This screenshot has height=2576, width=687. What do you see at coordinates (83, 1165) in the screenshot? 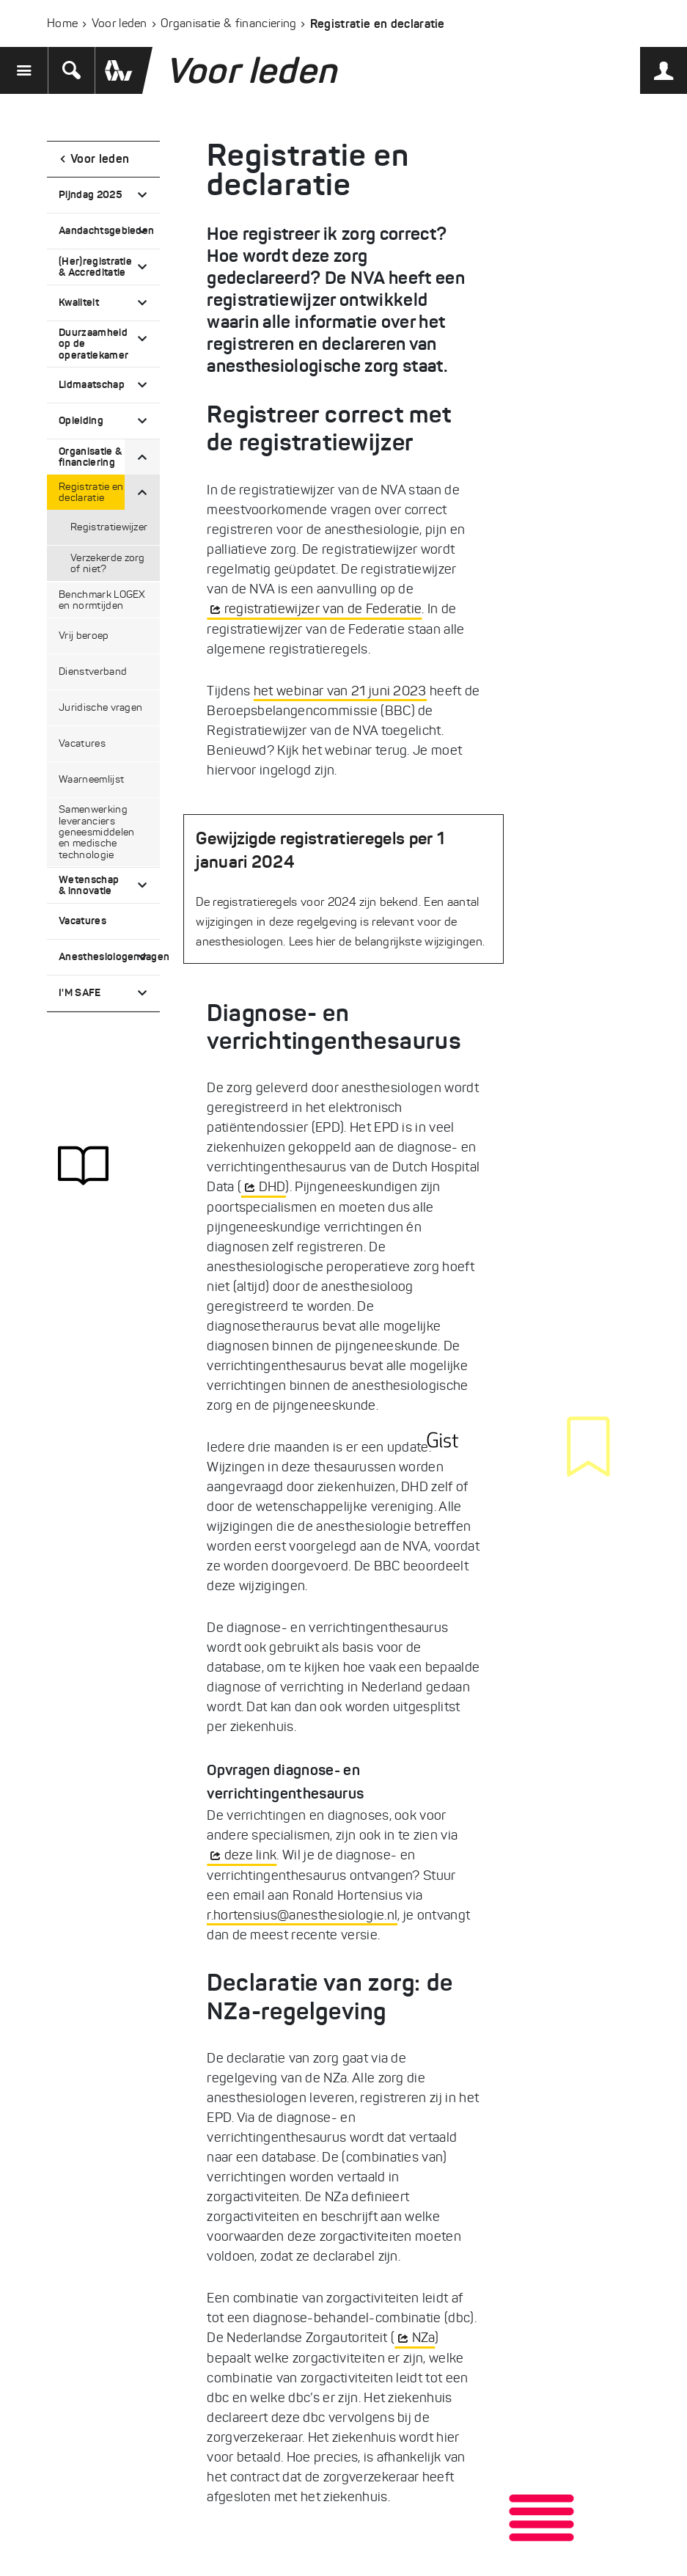
I see `open documentation or readme` at bounding box center [83, 1165].